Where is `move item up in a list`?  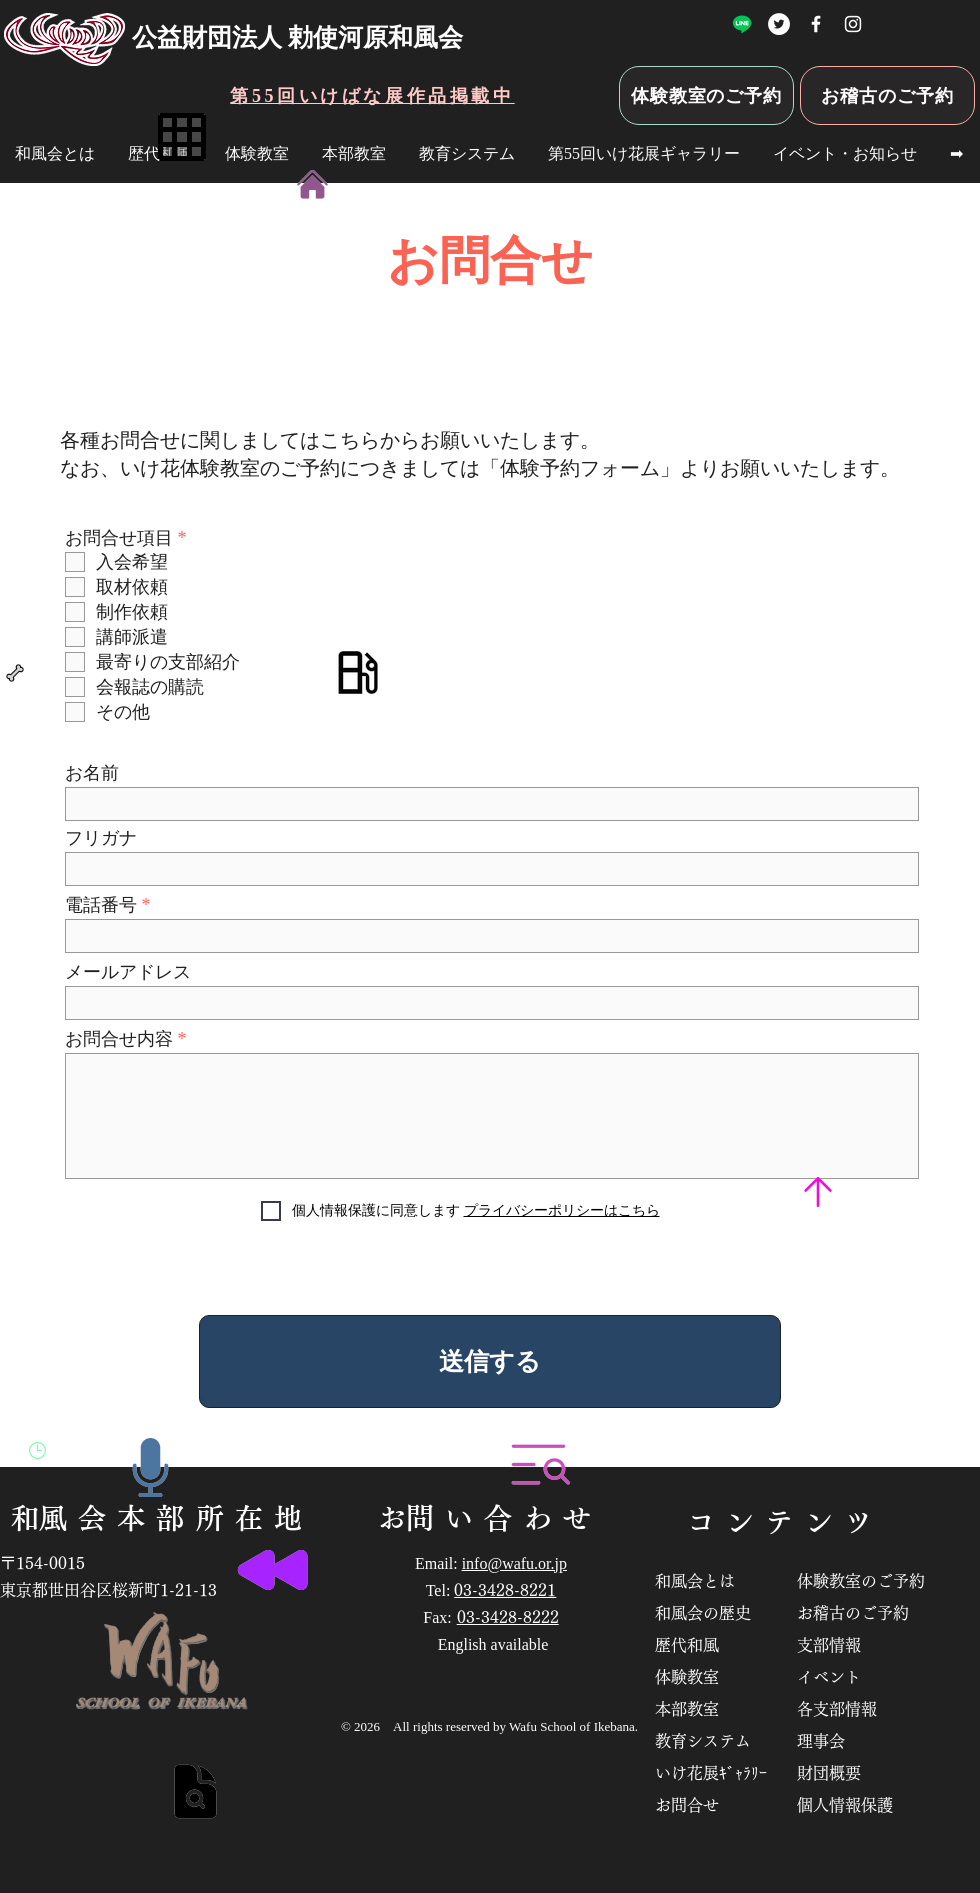 move item up in a list is located at coordinates (818, 1192).